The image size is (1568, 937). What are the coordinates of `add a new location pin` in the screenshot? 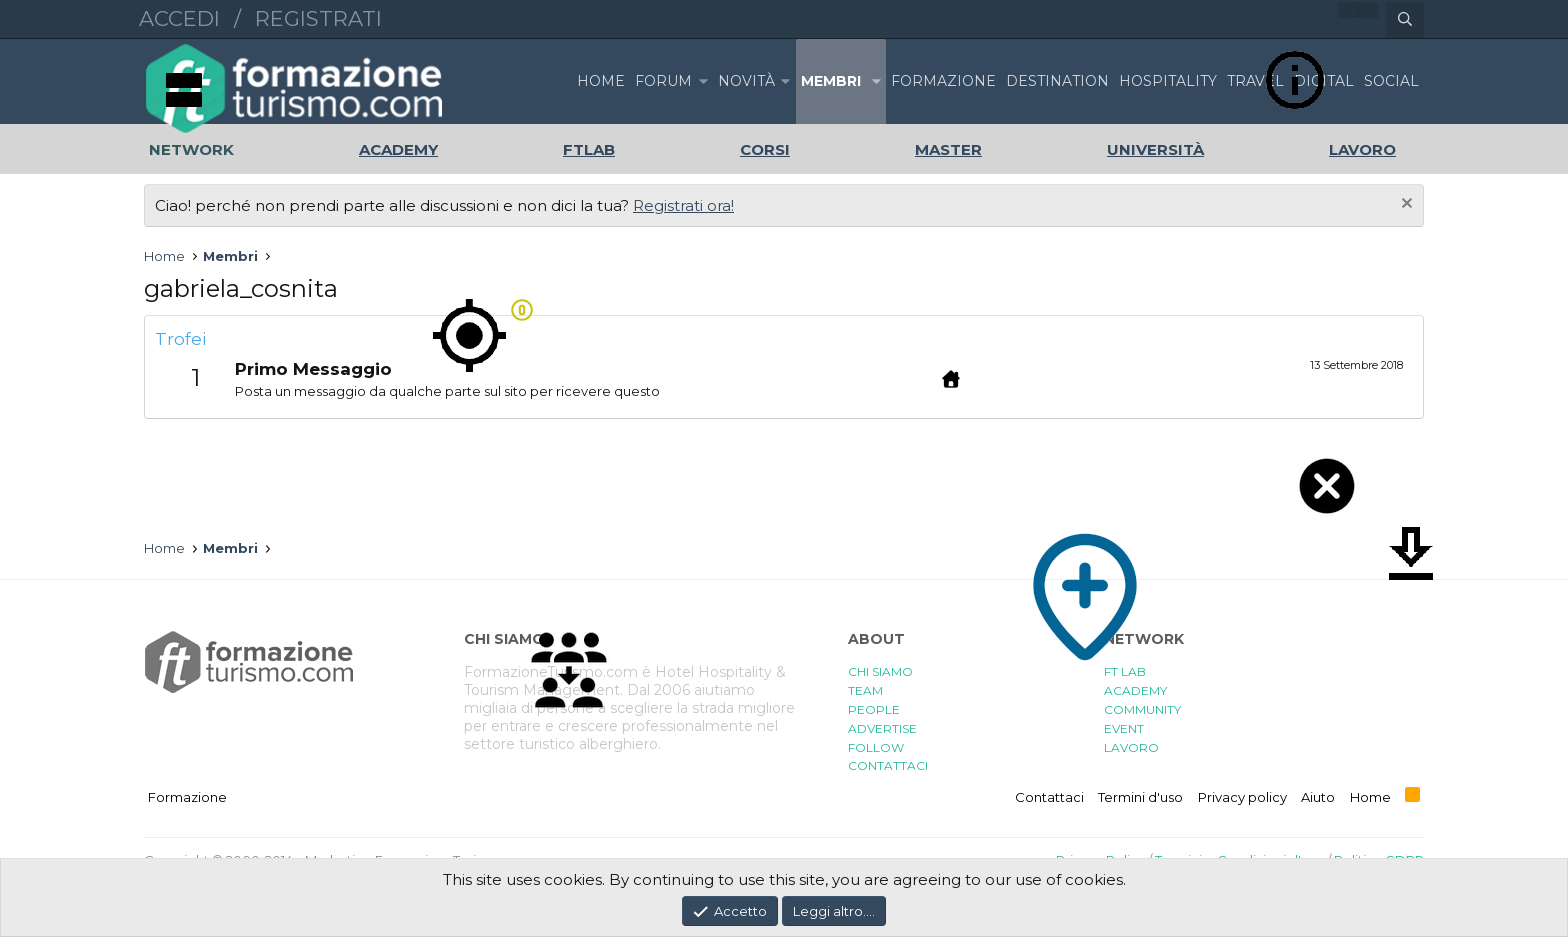 It's located at (1085, 597).